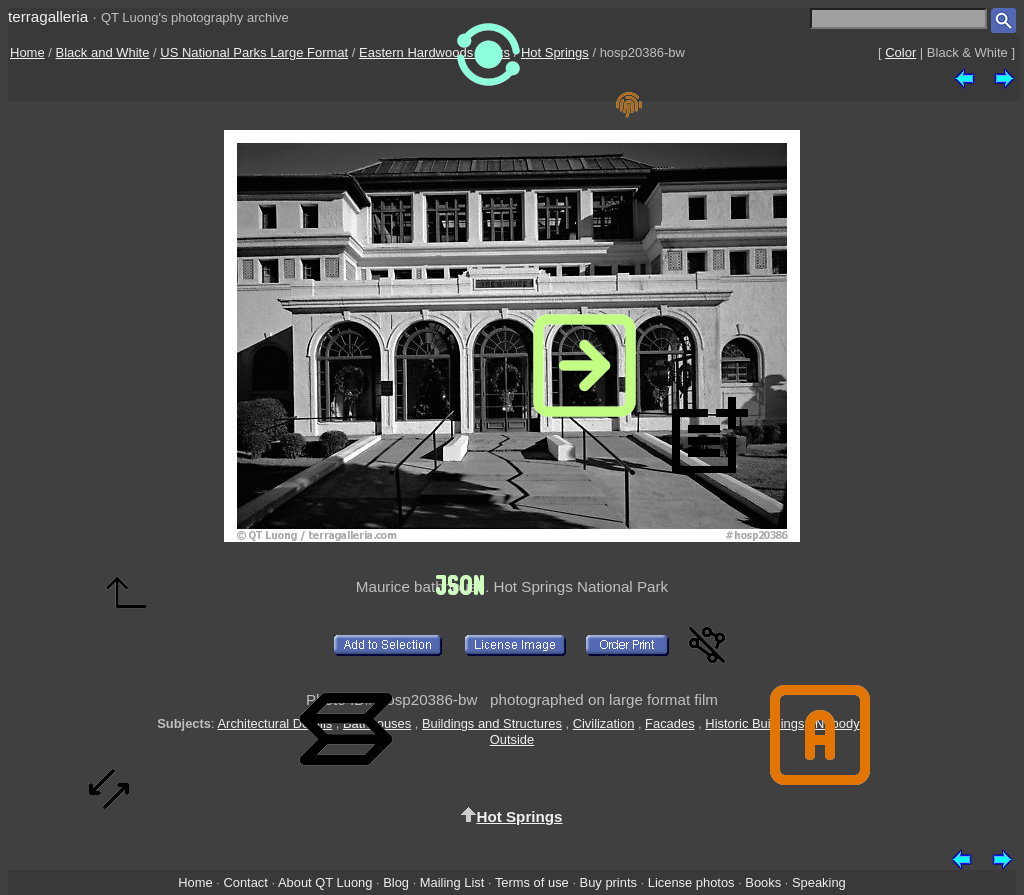 The image size is (1024, 895). Describe the element at coordinates (488, 54) in the screenshot. I see `analyze or process data` at that location.